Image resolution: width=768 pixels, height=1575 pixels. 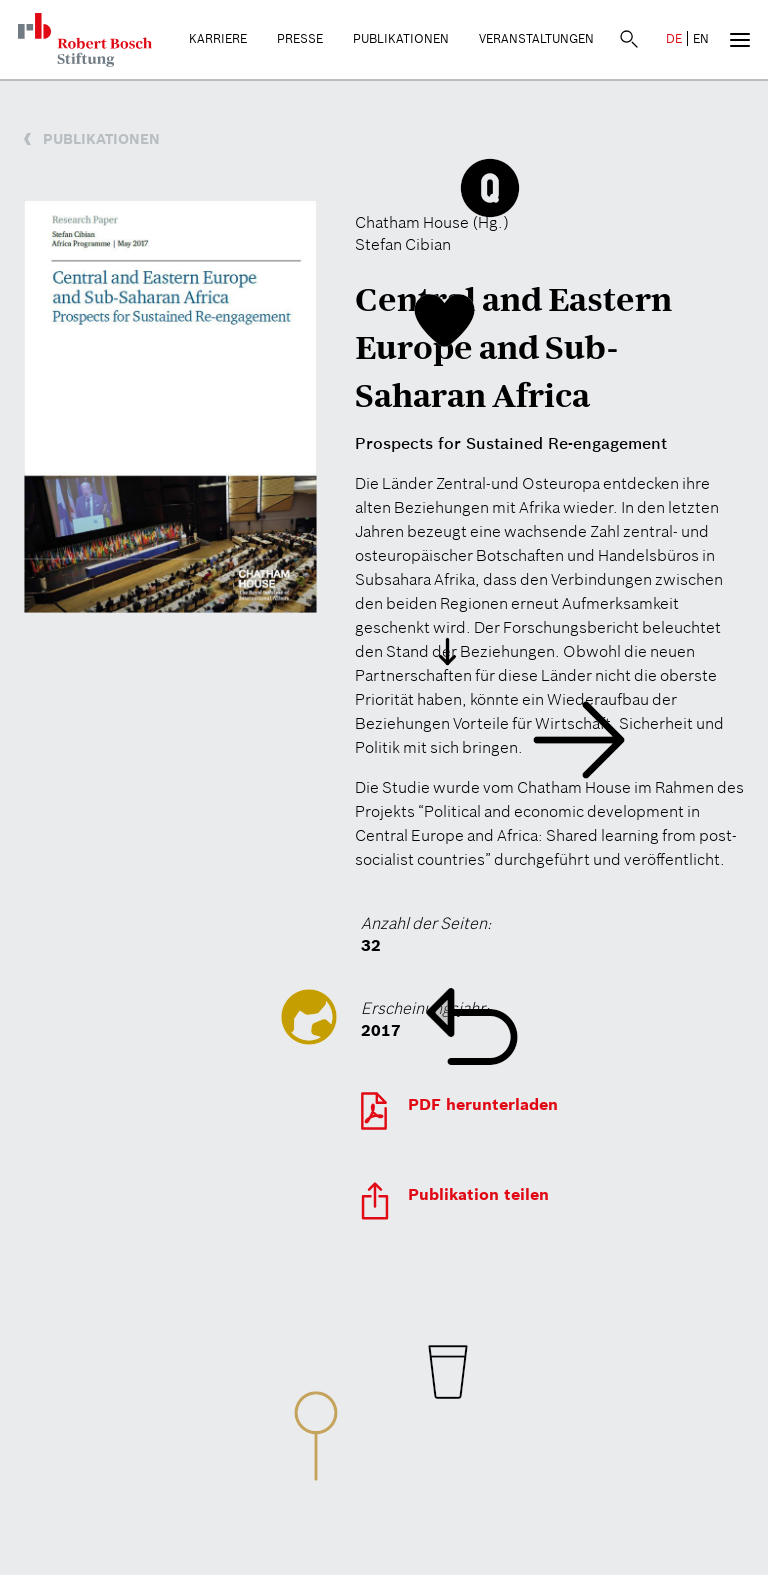 I want to click on scroll down or view more content below, so click(x=447, y=651).